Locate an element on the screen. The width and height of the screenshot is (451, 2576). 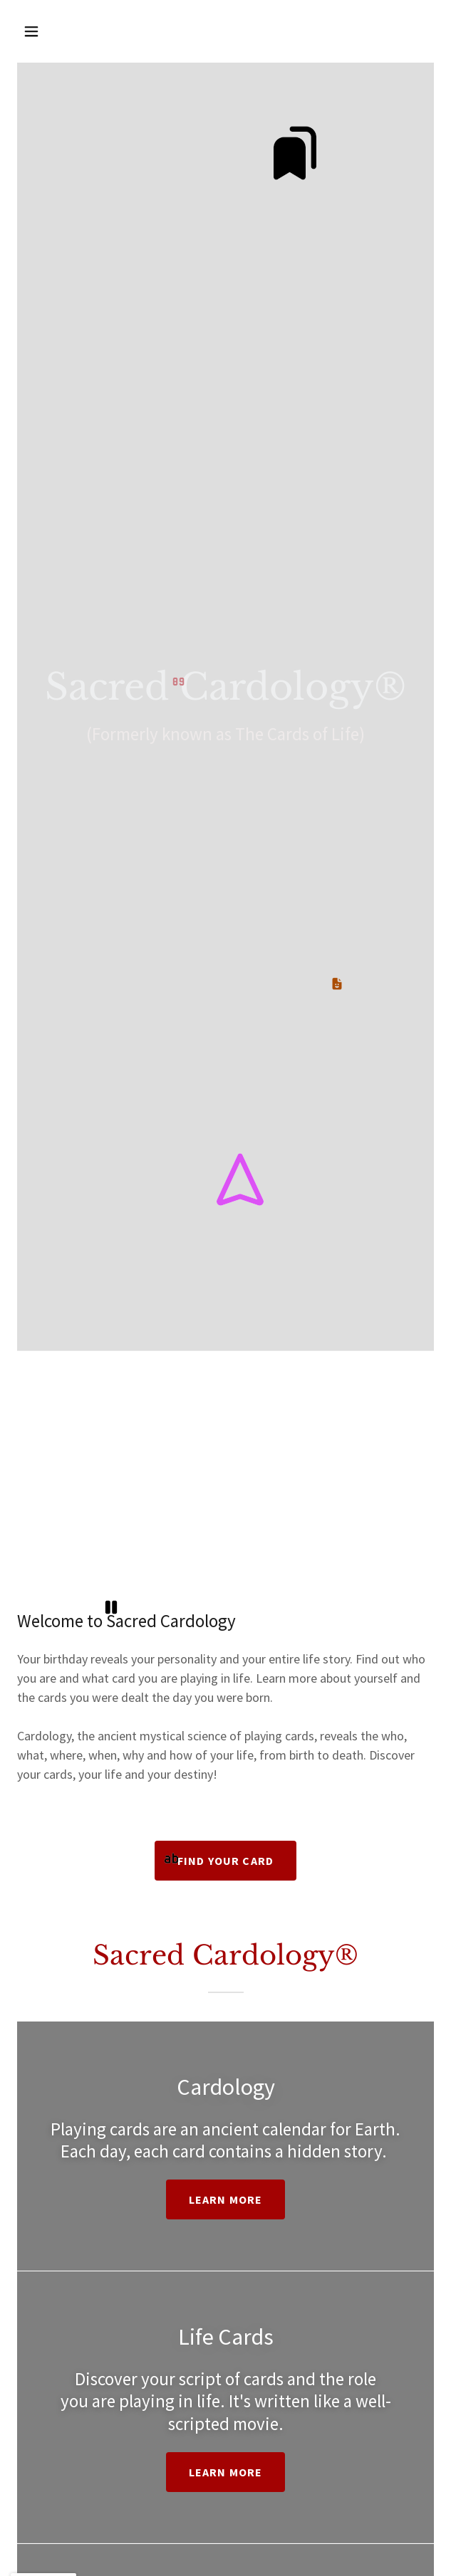
pause media playback is located at coordinates (111, 1607).